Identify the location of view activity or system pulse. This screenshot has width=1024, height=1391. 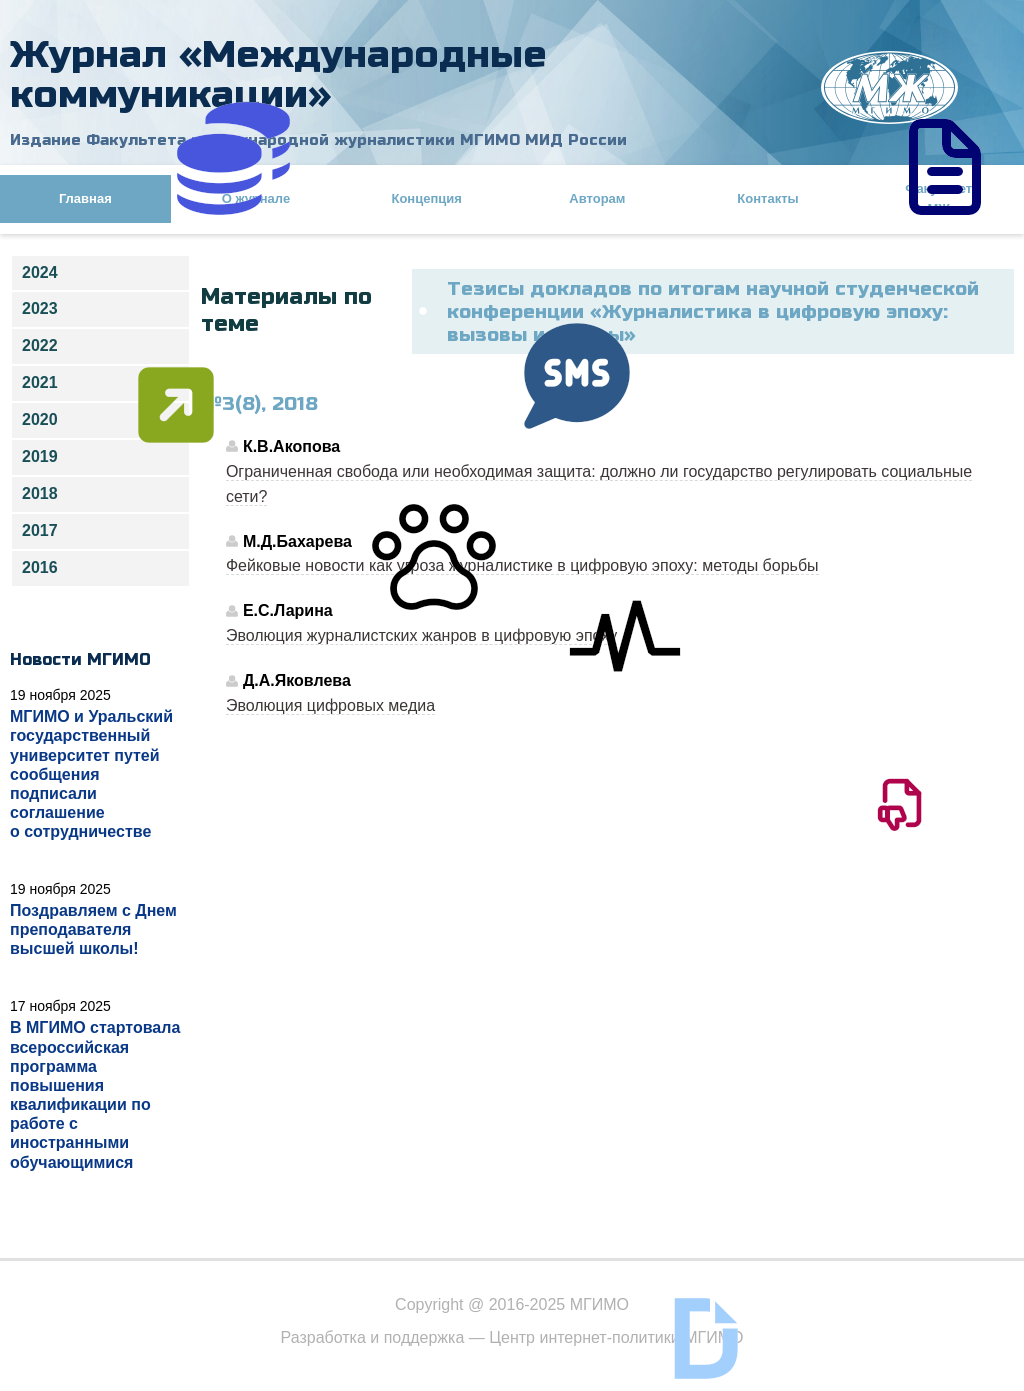
(625, 640).